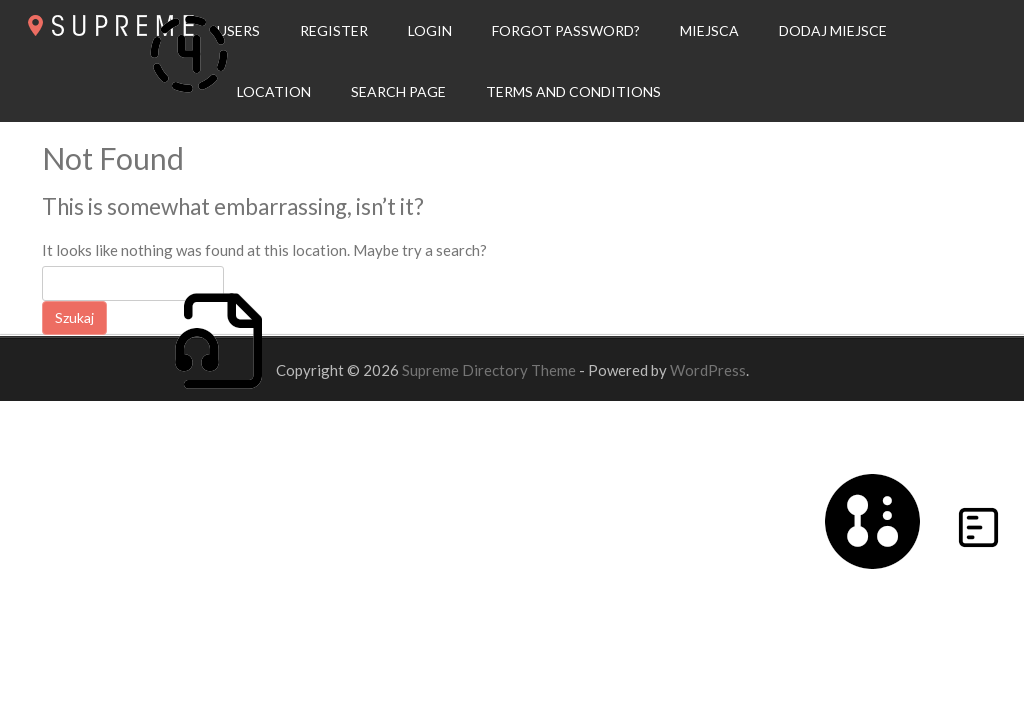 This screenshot has height=720, width=1024. What do you see at coordinates (223, 341) in the screenshot?
I see `open an audio file` at bounding box center [223, 341].